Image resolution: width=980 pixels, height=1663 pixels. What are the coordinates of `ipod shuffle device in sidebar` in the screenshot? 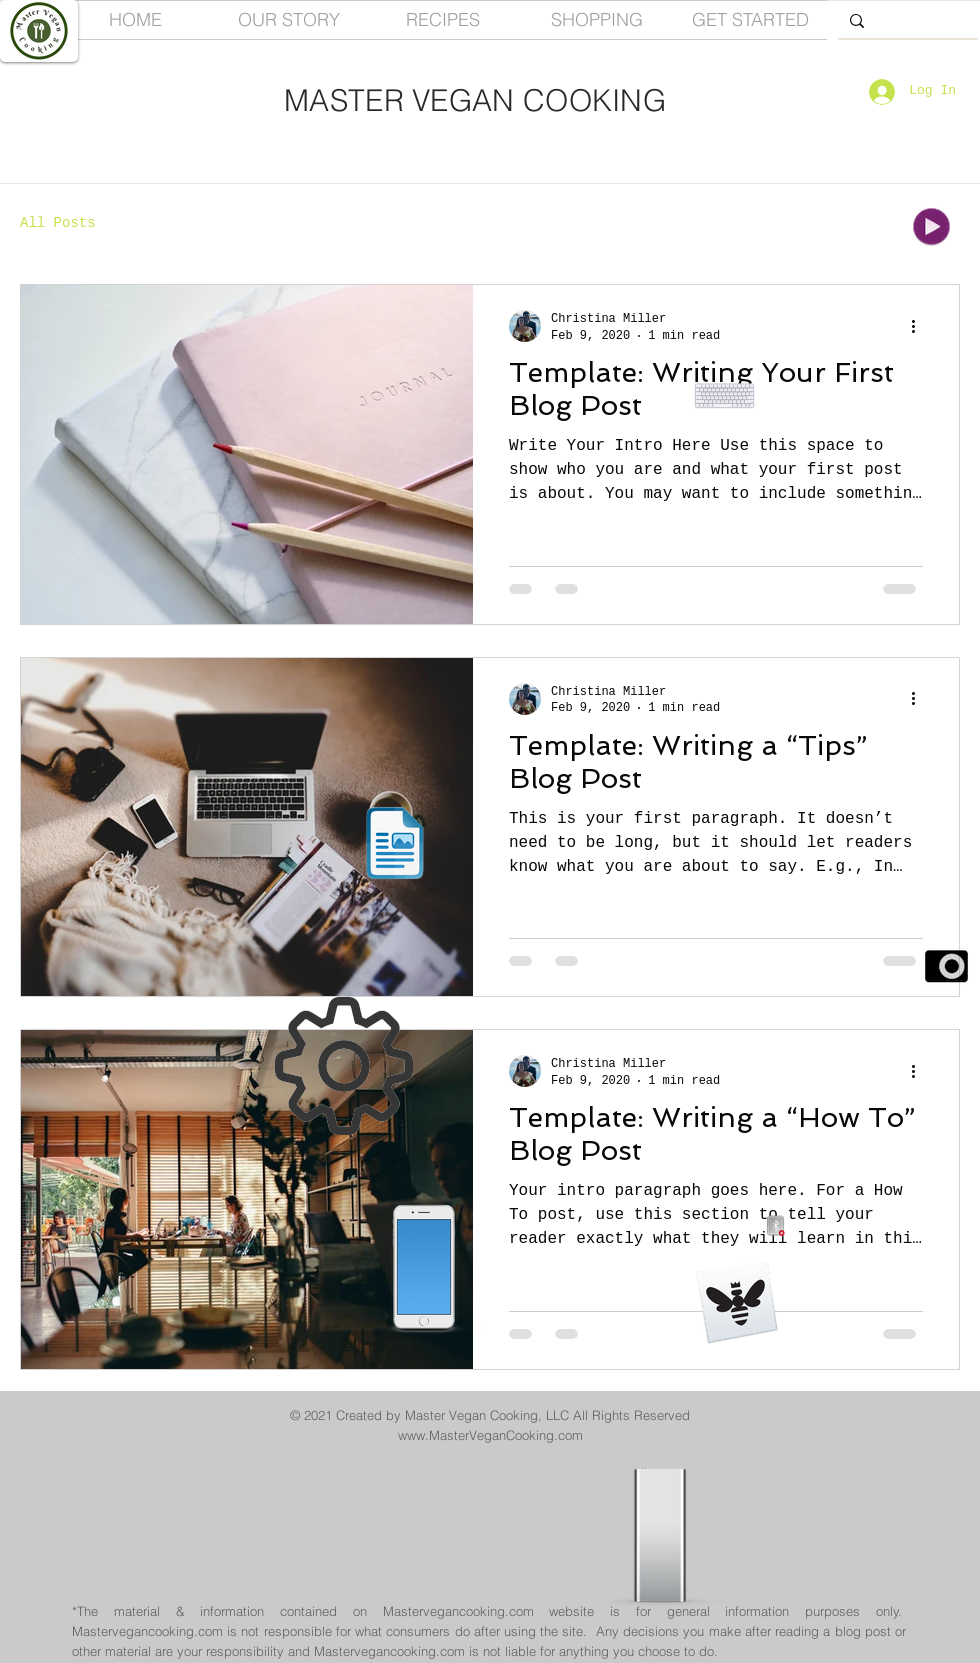 It's located at (946, 964).